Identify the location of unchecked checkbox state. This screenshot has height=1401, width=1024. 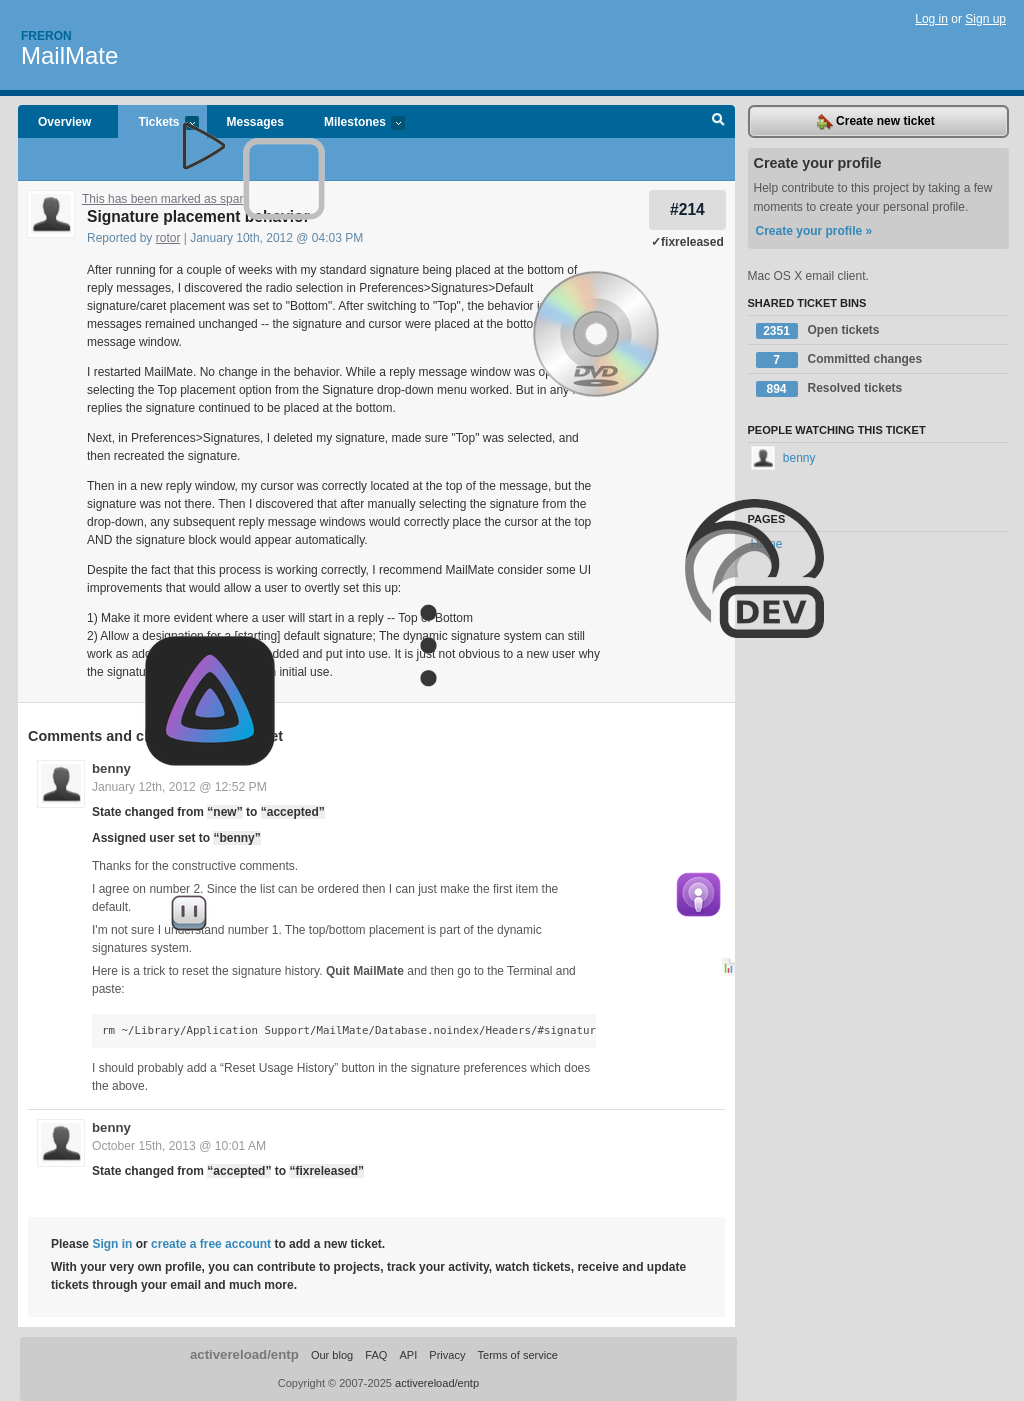
(284, 179).